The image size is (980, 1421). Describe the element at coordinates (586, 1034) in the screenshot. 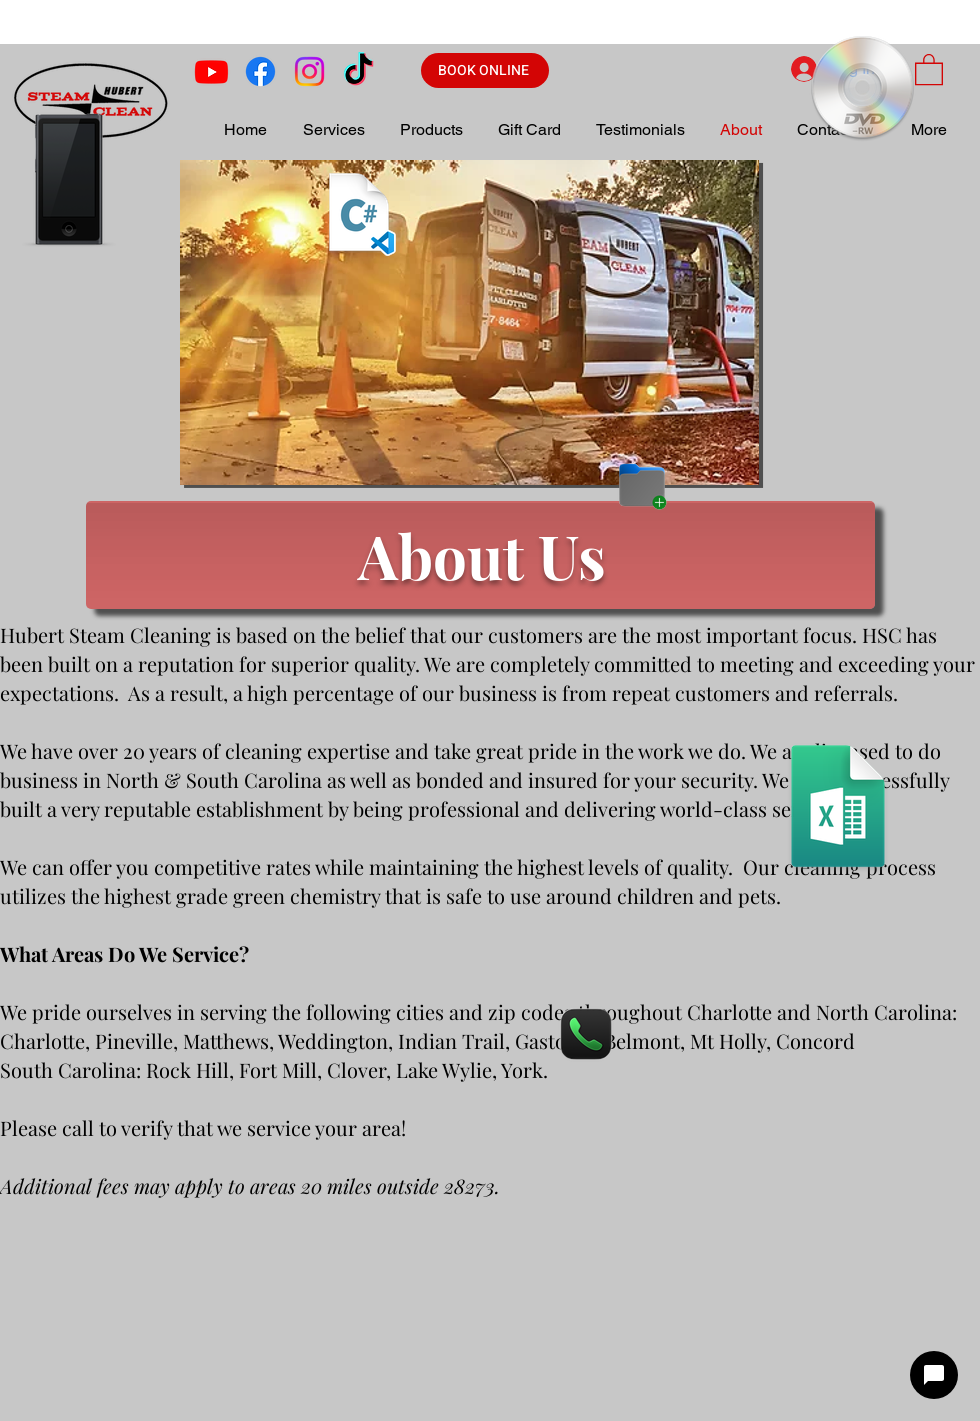

I see `open the phone app to make or receive calls` at that location.